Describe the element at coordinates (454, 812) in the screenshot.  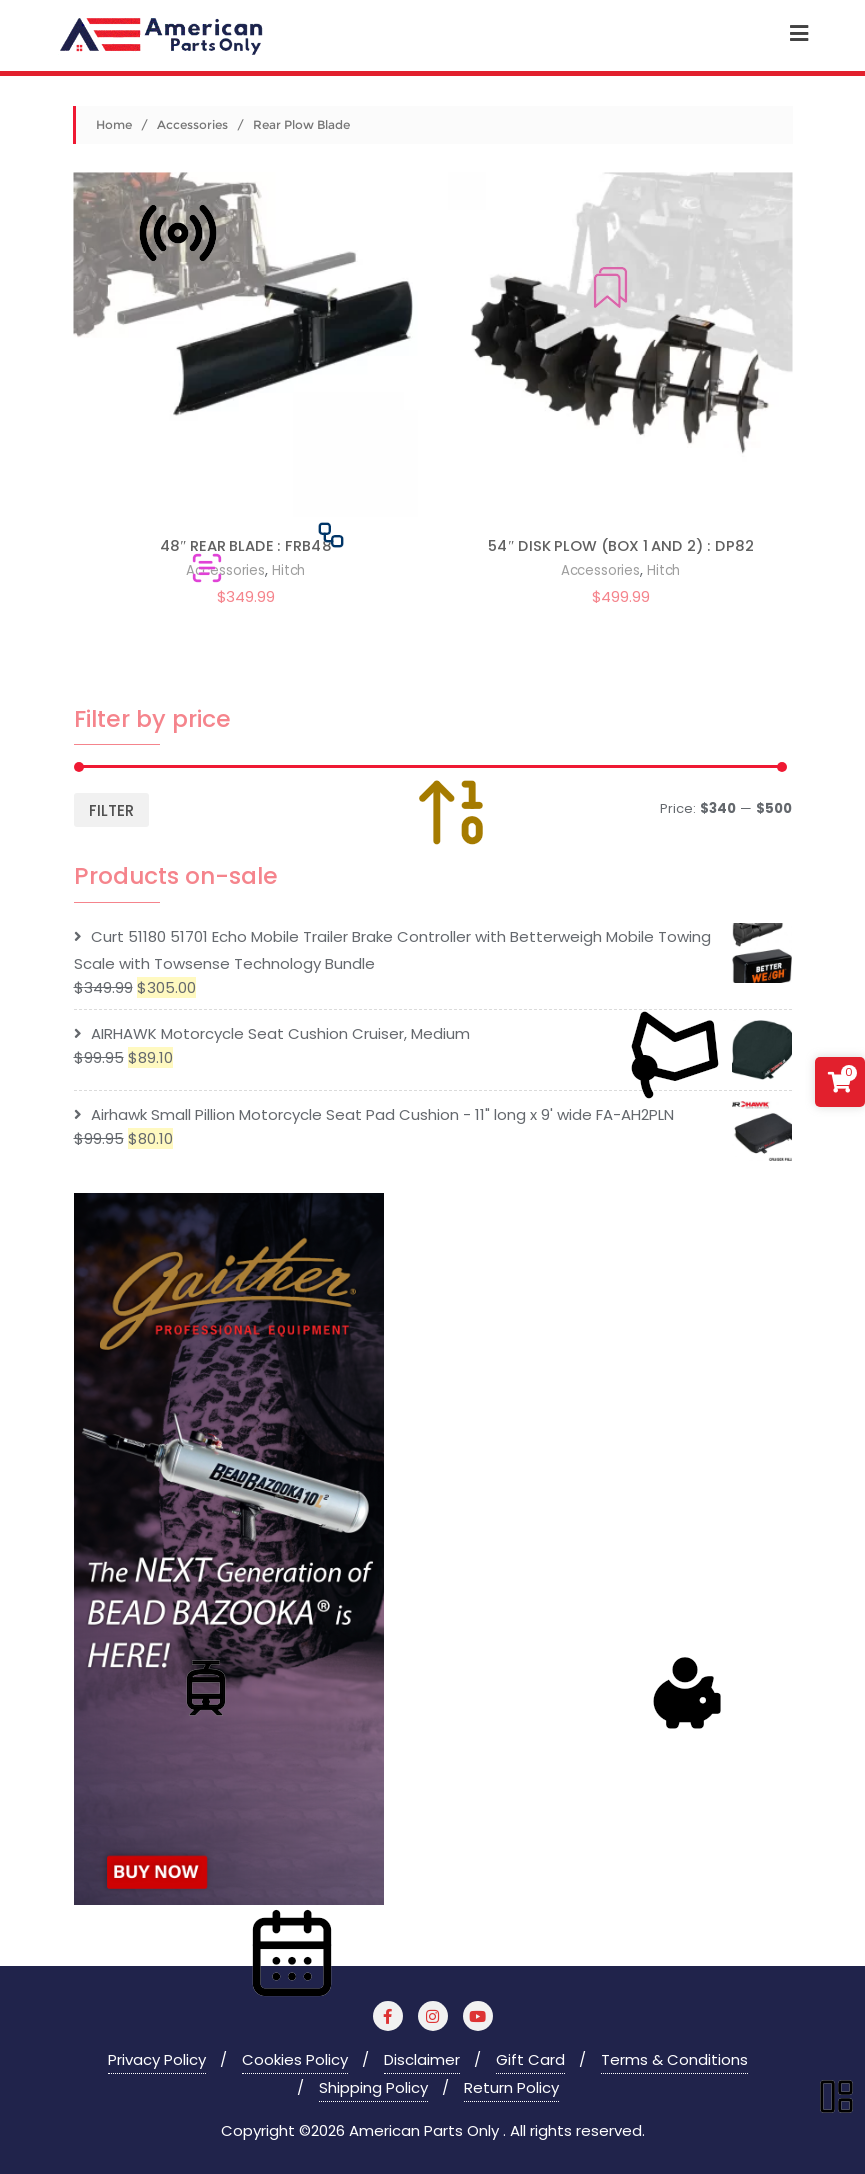
I see `sort numerically in descending order (high to low)` at that location.